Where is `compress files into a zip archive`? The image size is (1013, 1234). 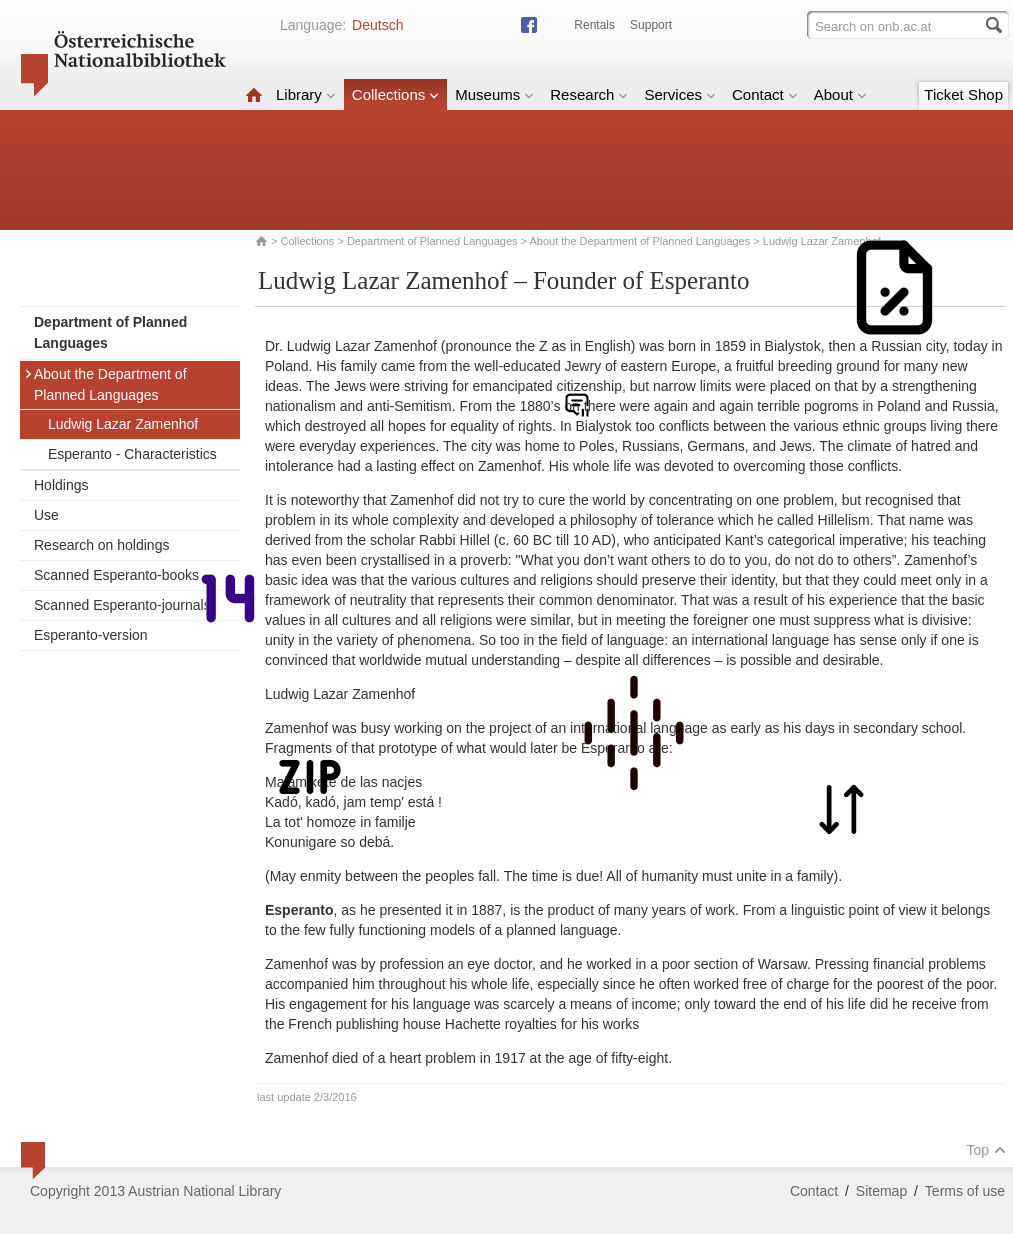
compress files into a zip archive is located at coordinates (310, 777).